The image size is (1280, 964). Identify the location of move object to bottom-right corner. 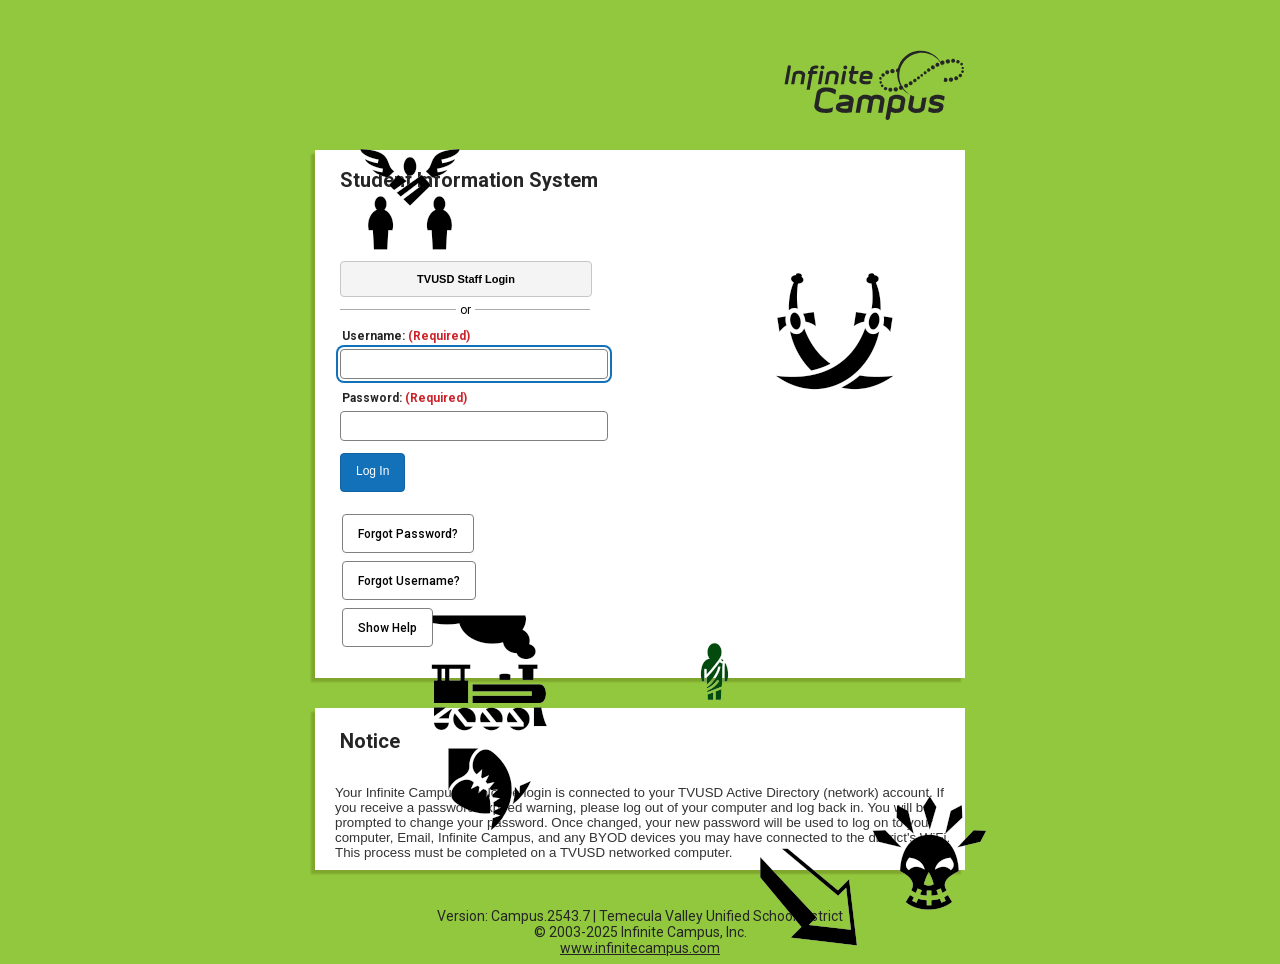
(808, 897).